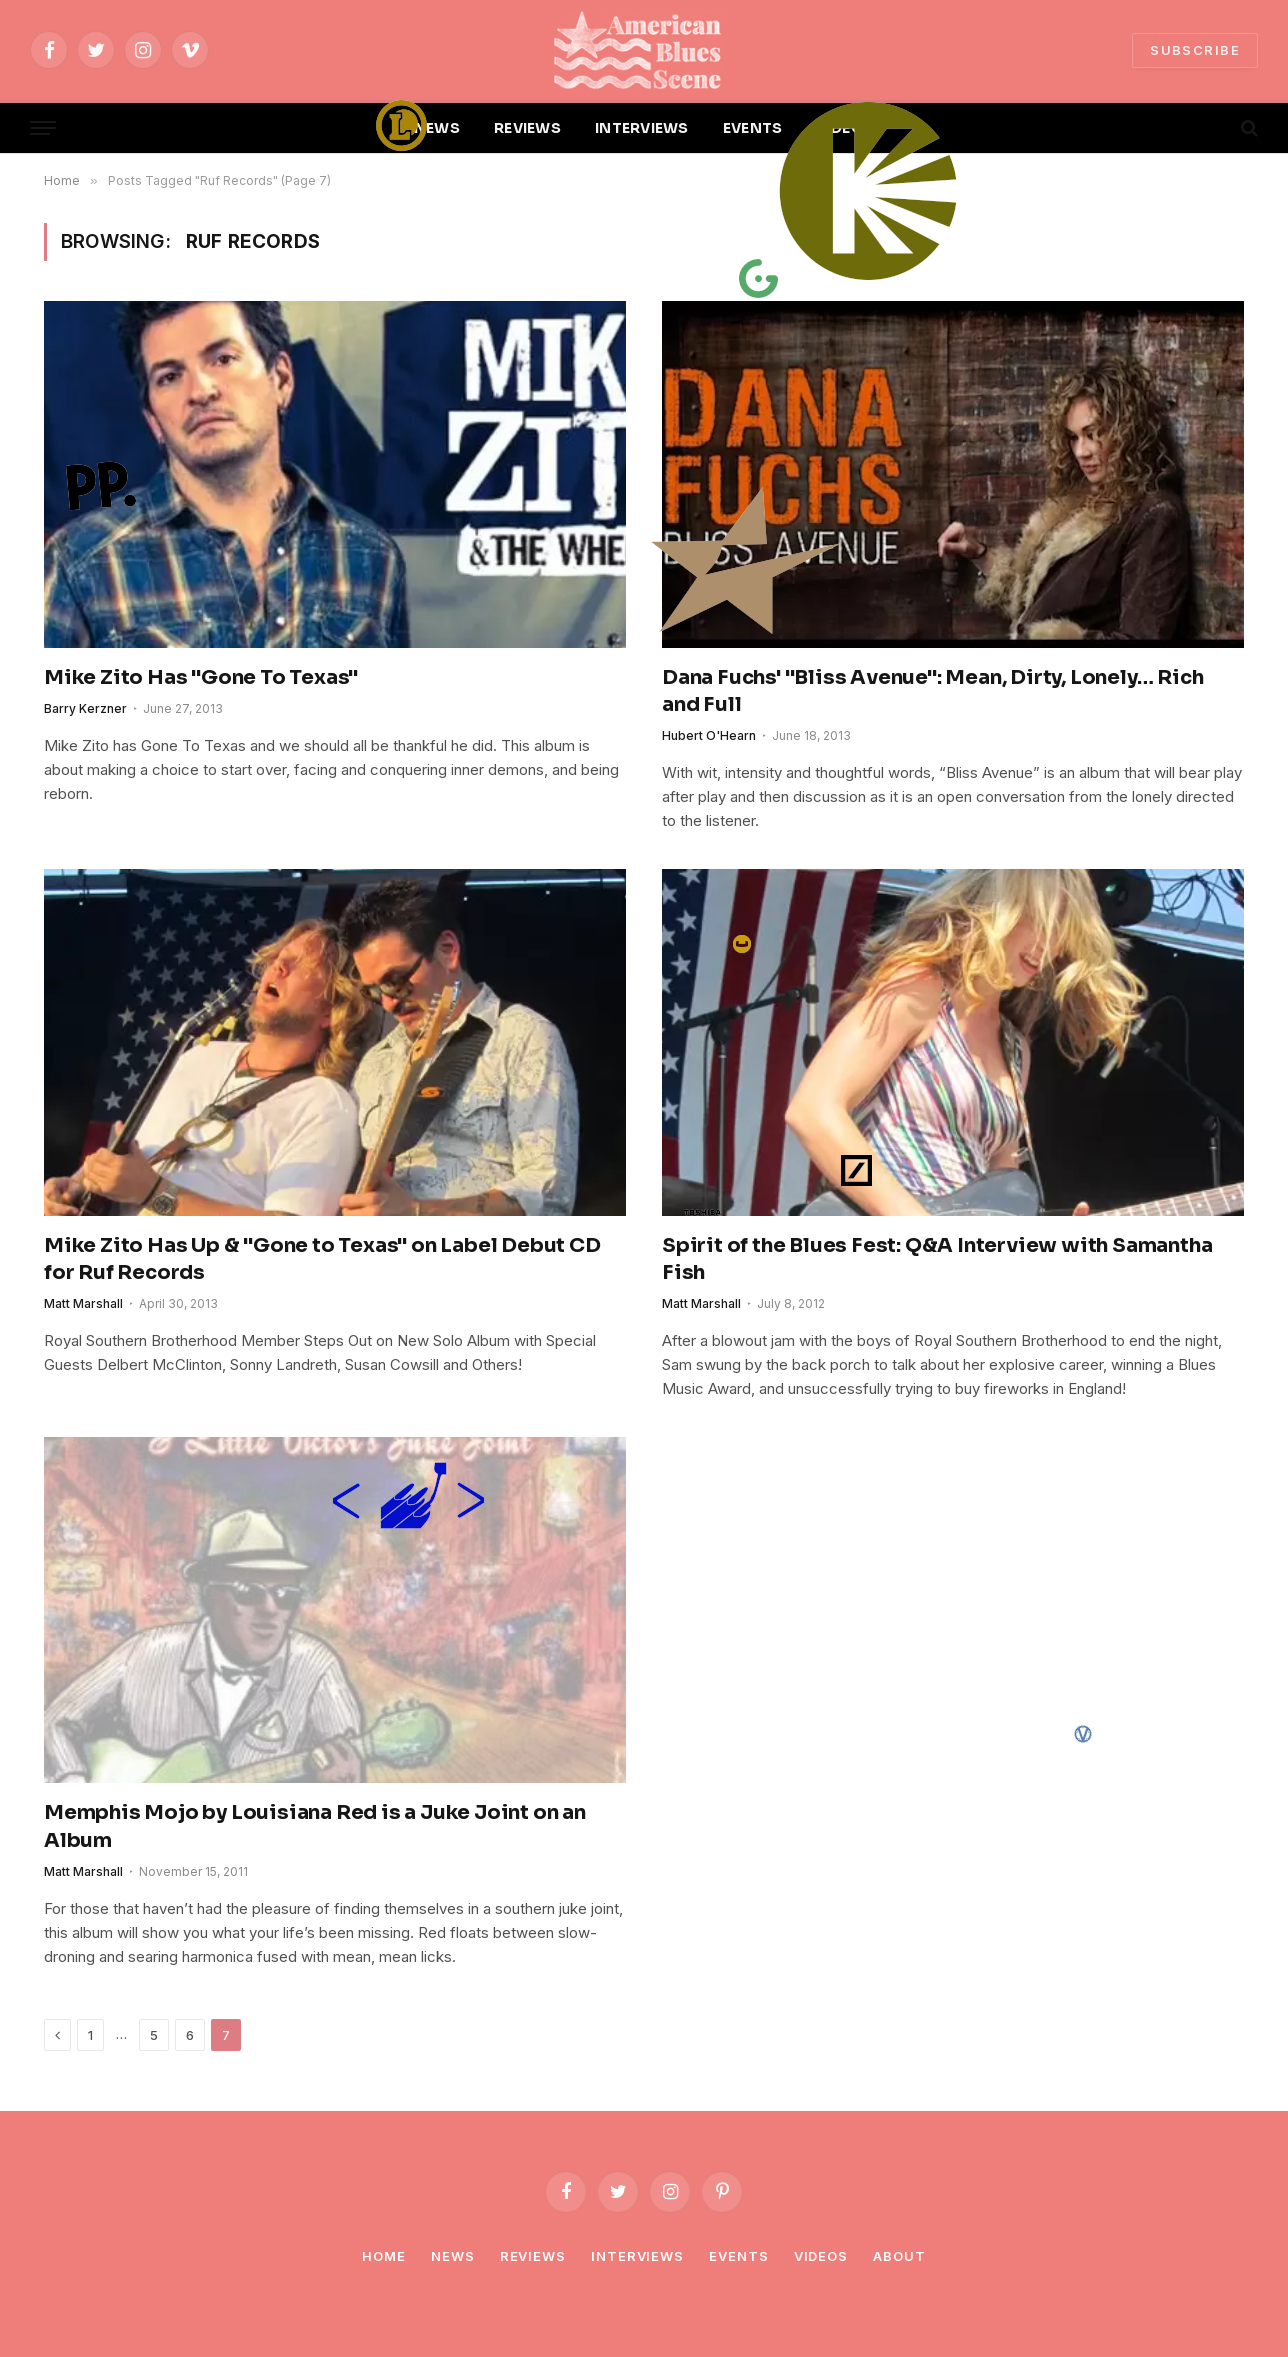 This screenshot has width=1288, height=2357. Describe the element at coordinates (758, 278) in the screenshot. I see `gridsome framework logo` at that location.